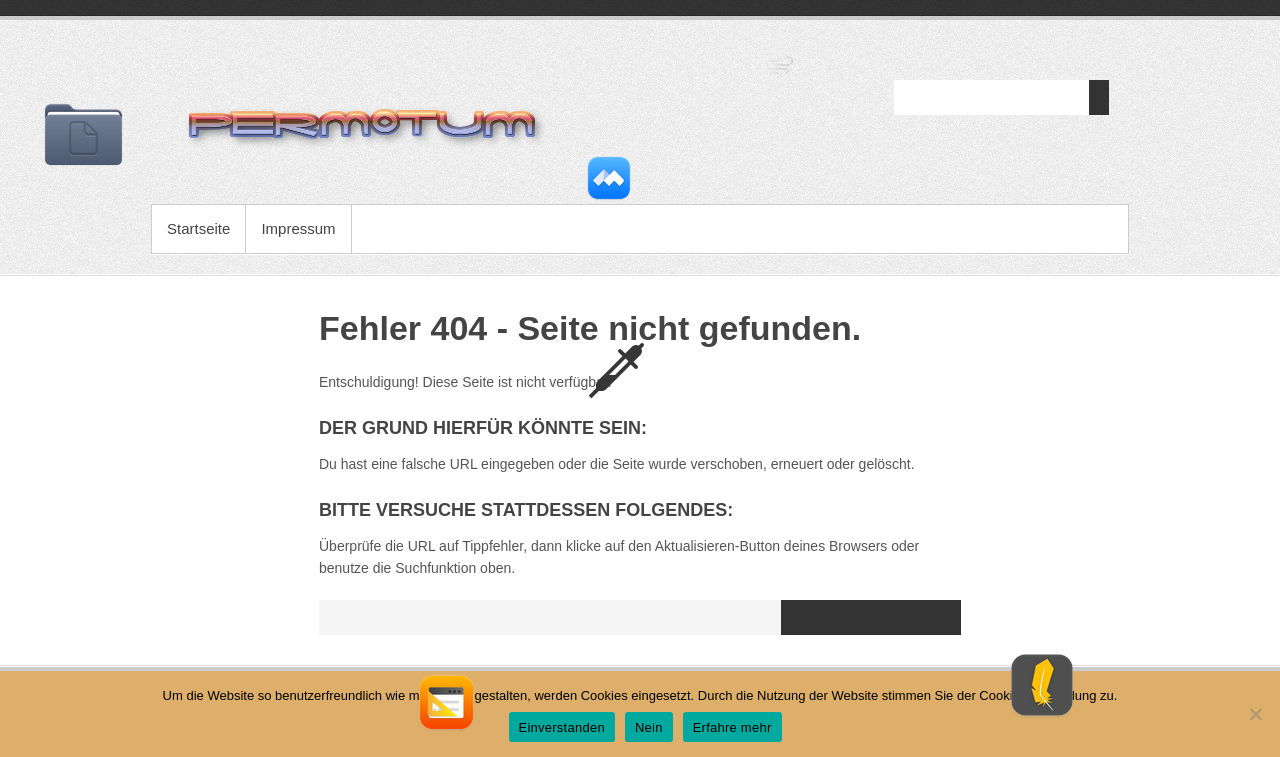 This screenshot has width=1280, height=757. Describe the element at coordinates (83, 134) in the screenshot. I see `open your documents folder` at that location.